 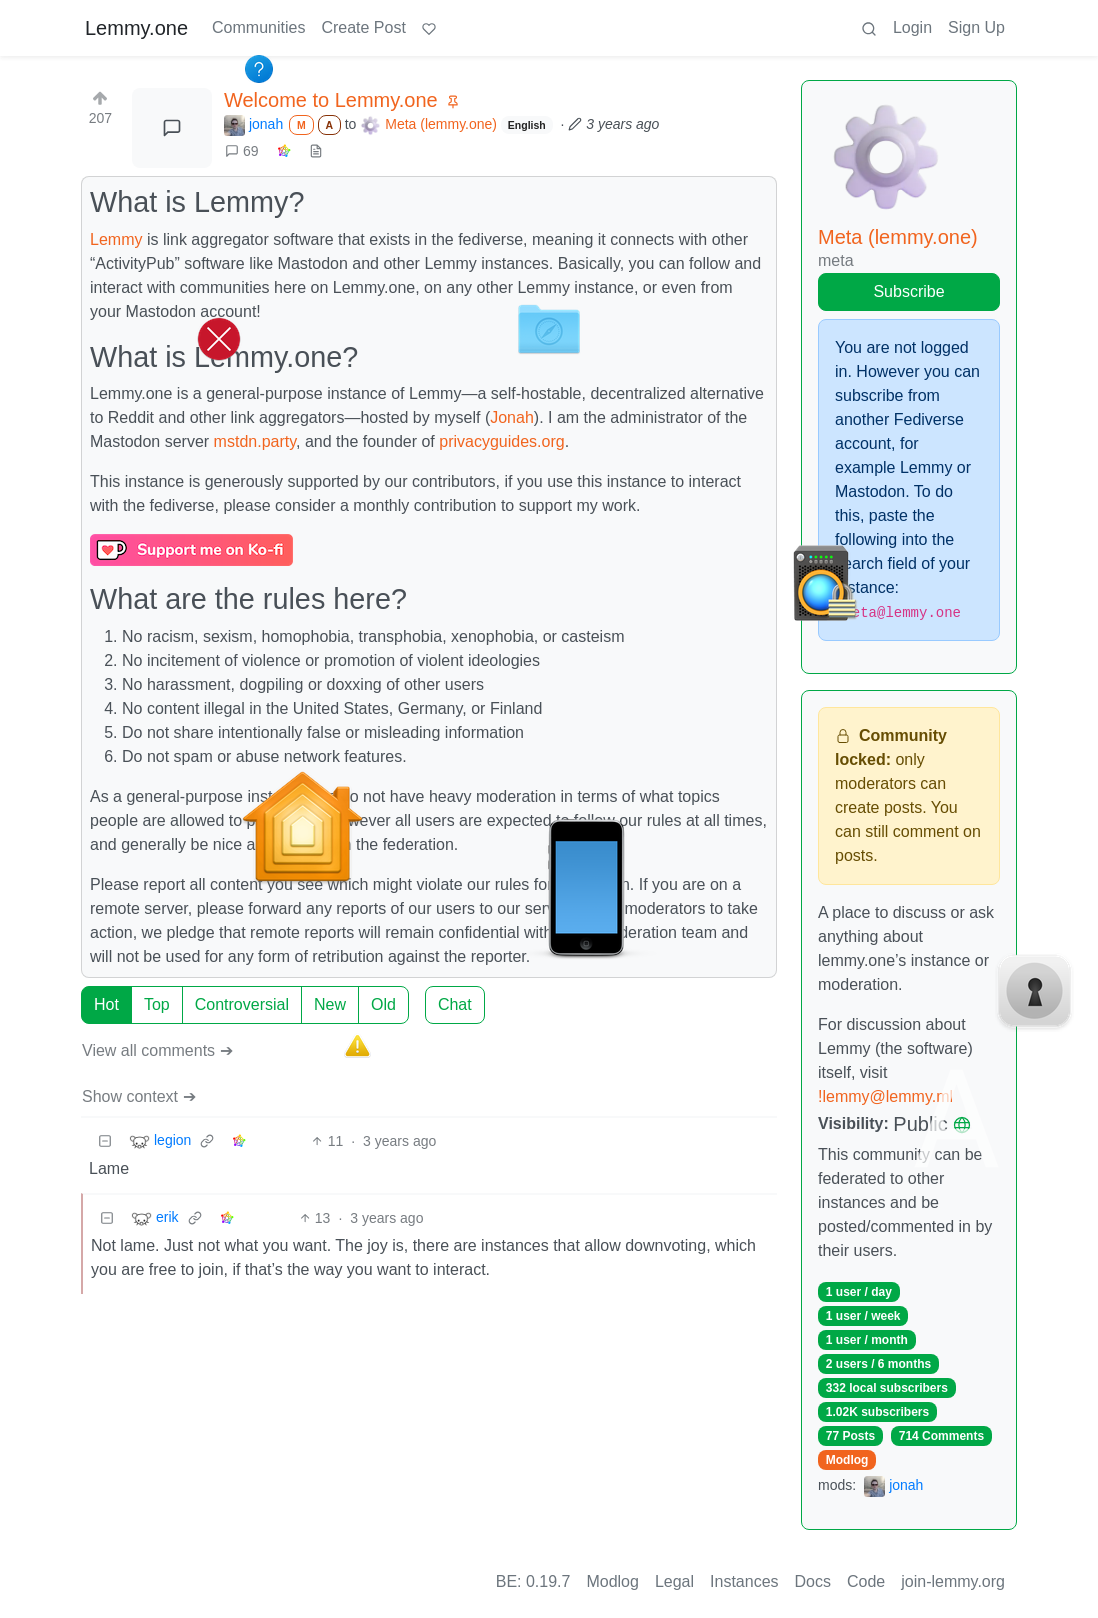 I want to click on open diagnostics reporter to view system issues, so click(x=357, y=1045).